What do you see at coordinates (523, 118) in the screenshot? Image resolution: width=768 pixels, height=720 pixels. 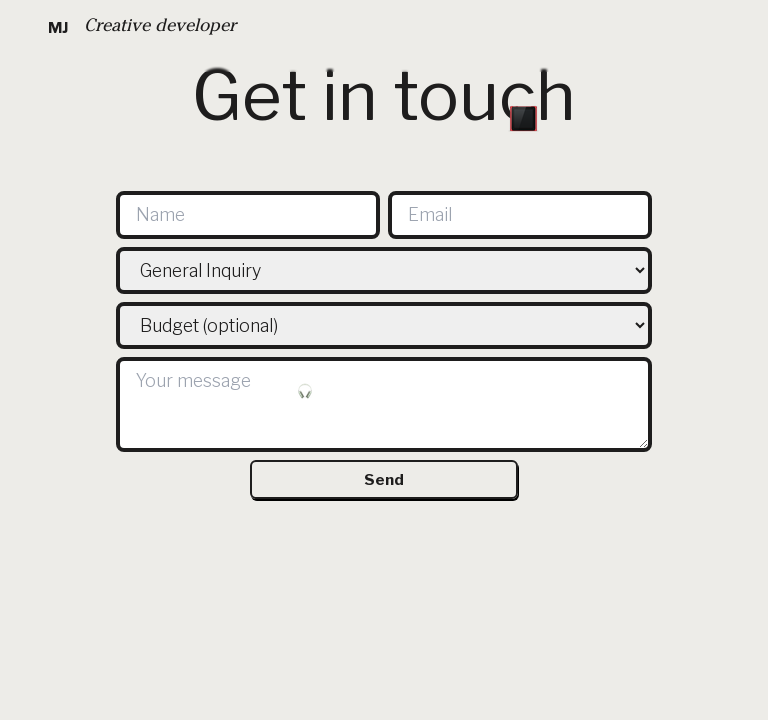 I see `represents a connected iPod nano device` at bounding box center [523, 118].